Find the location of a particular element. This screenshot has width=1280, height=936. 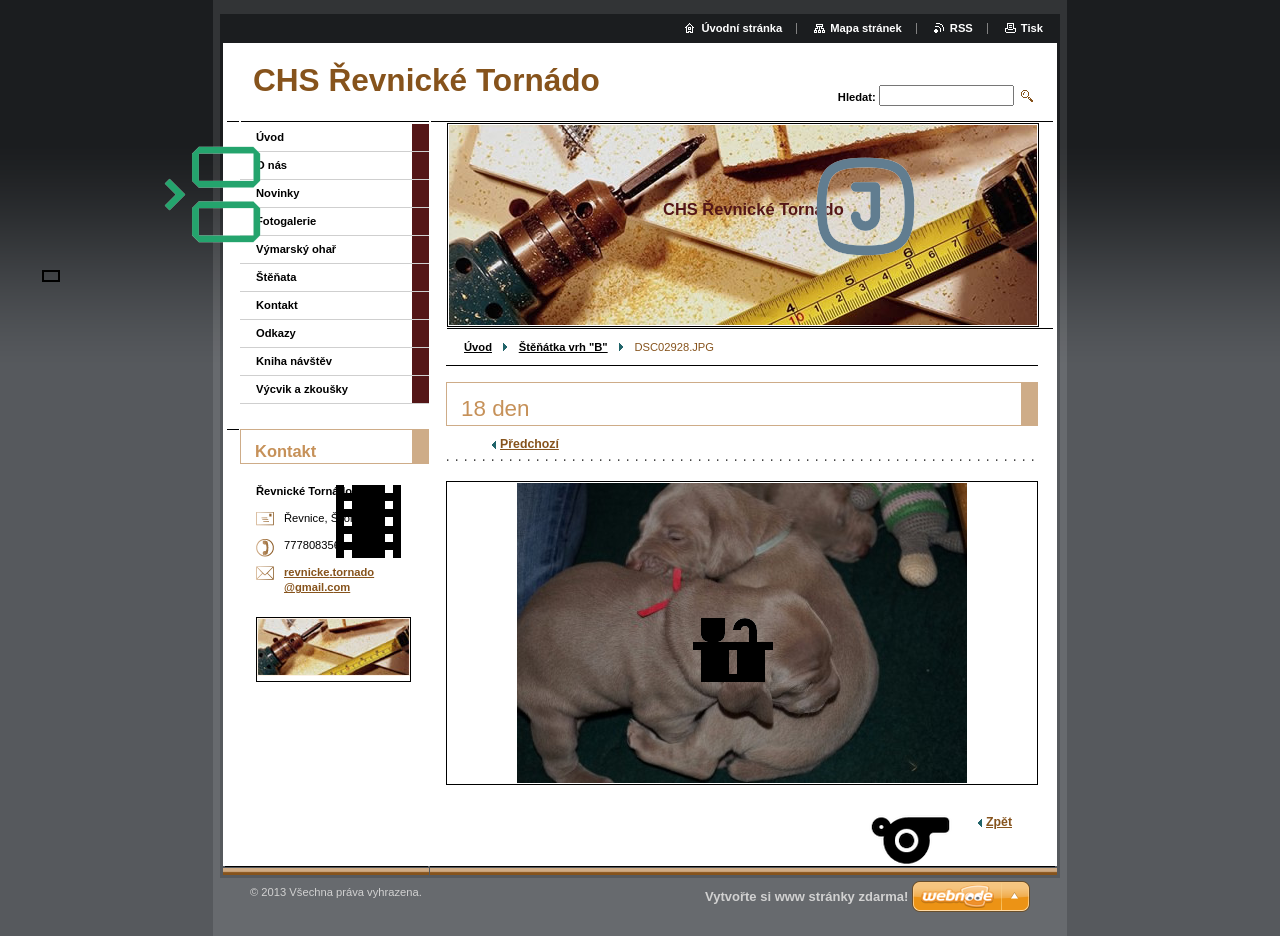

crop image to 16:9 aspect ratio is located at coordinates (51, 276).